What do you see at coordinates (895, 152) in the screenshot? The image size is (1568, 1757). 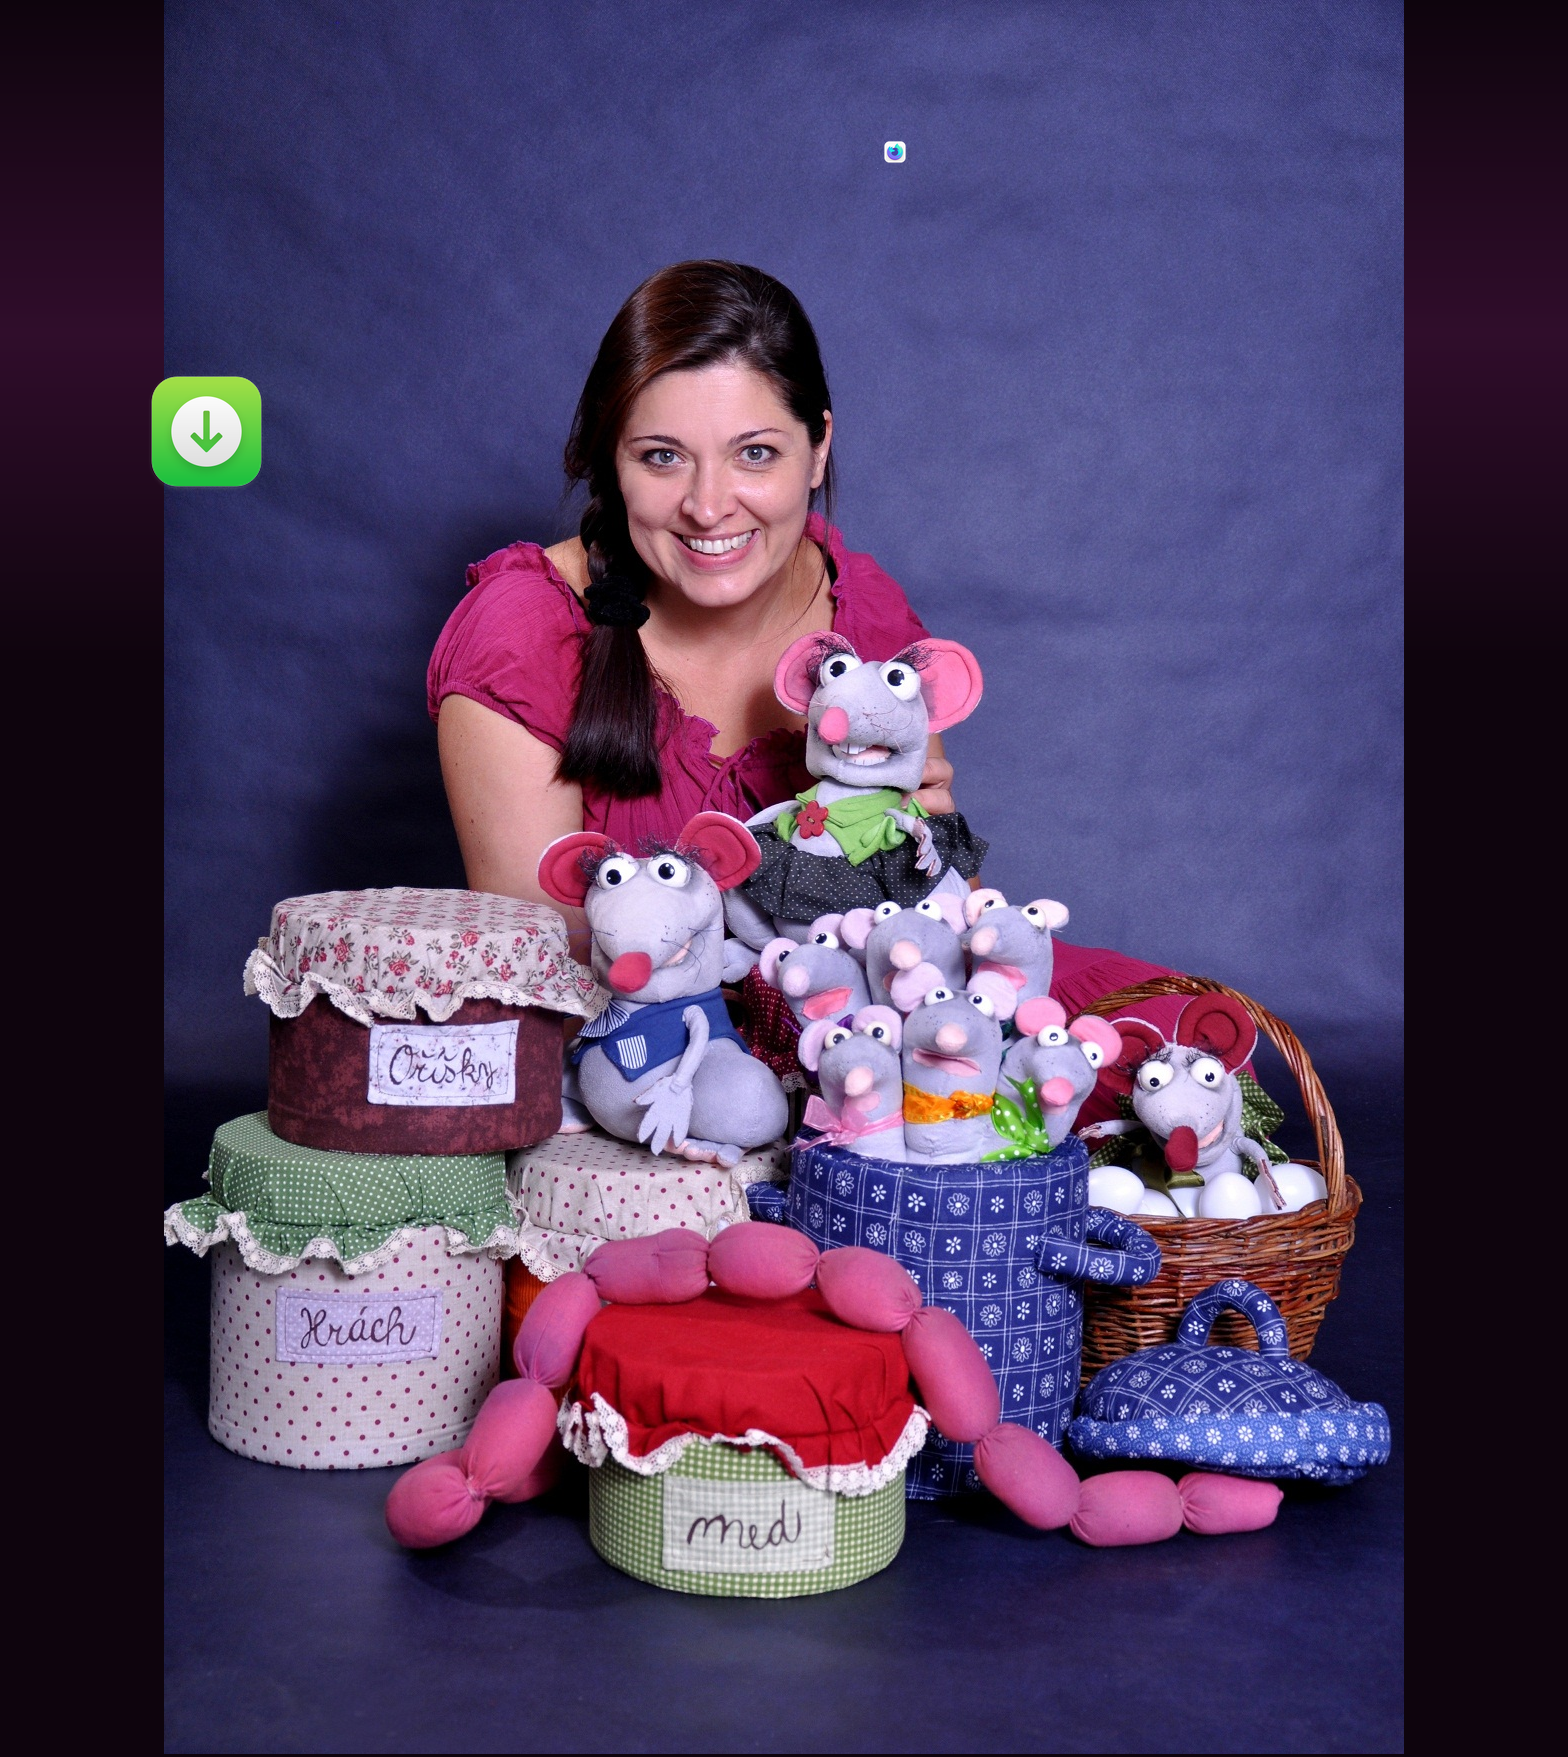 I see `open firefox nightly browser` at bounding box center [895, 152].